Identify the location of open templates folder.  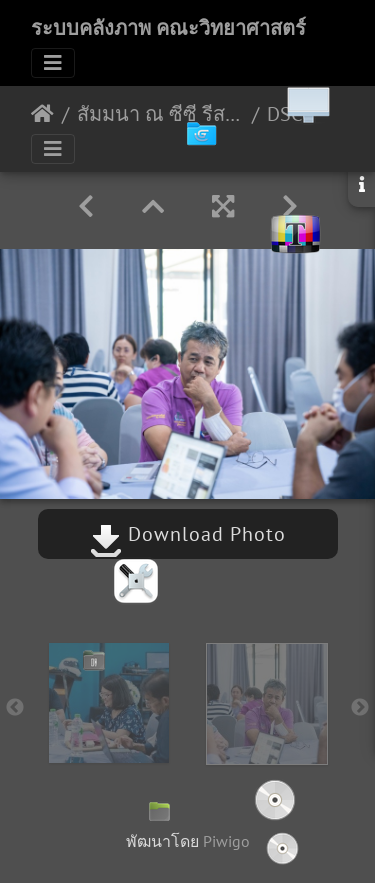
(94, 660).